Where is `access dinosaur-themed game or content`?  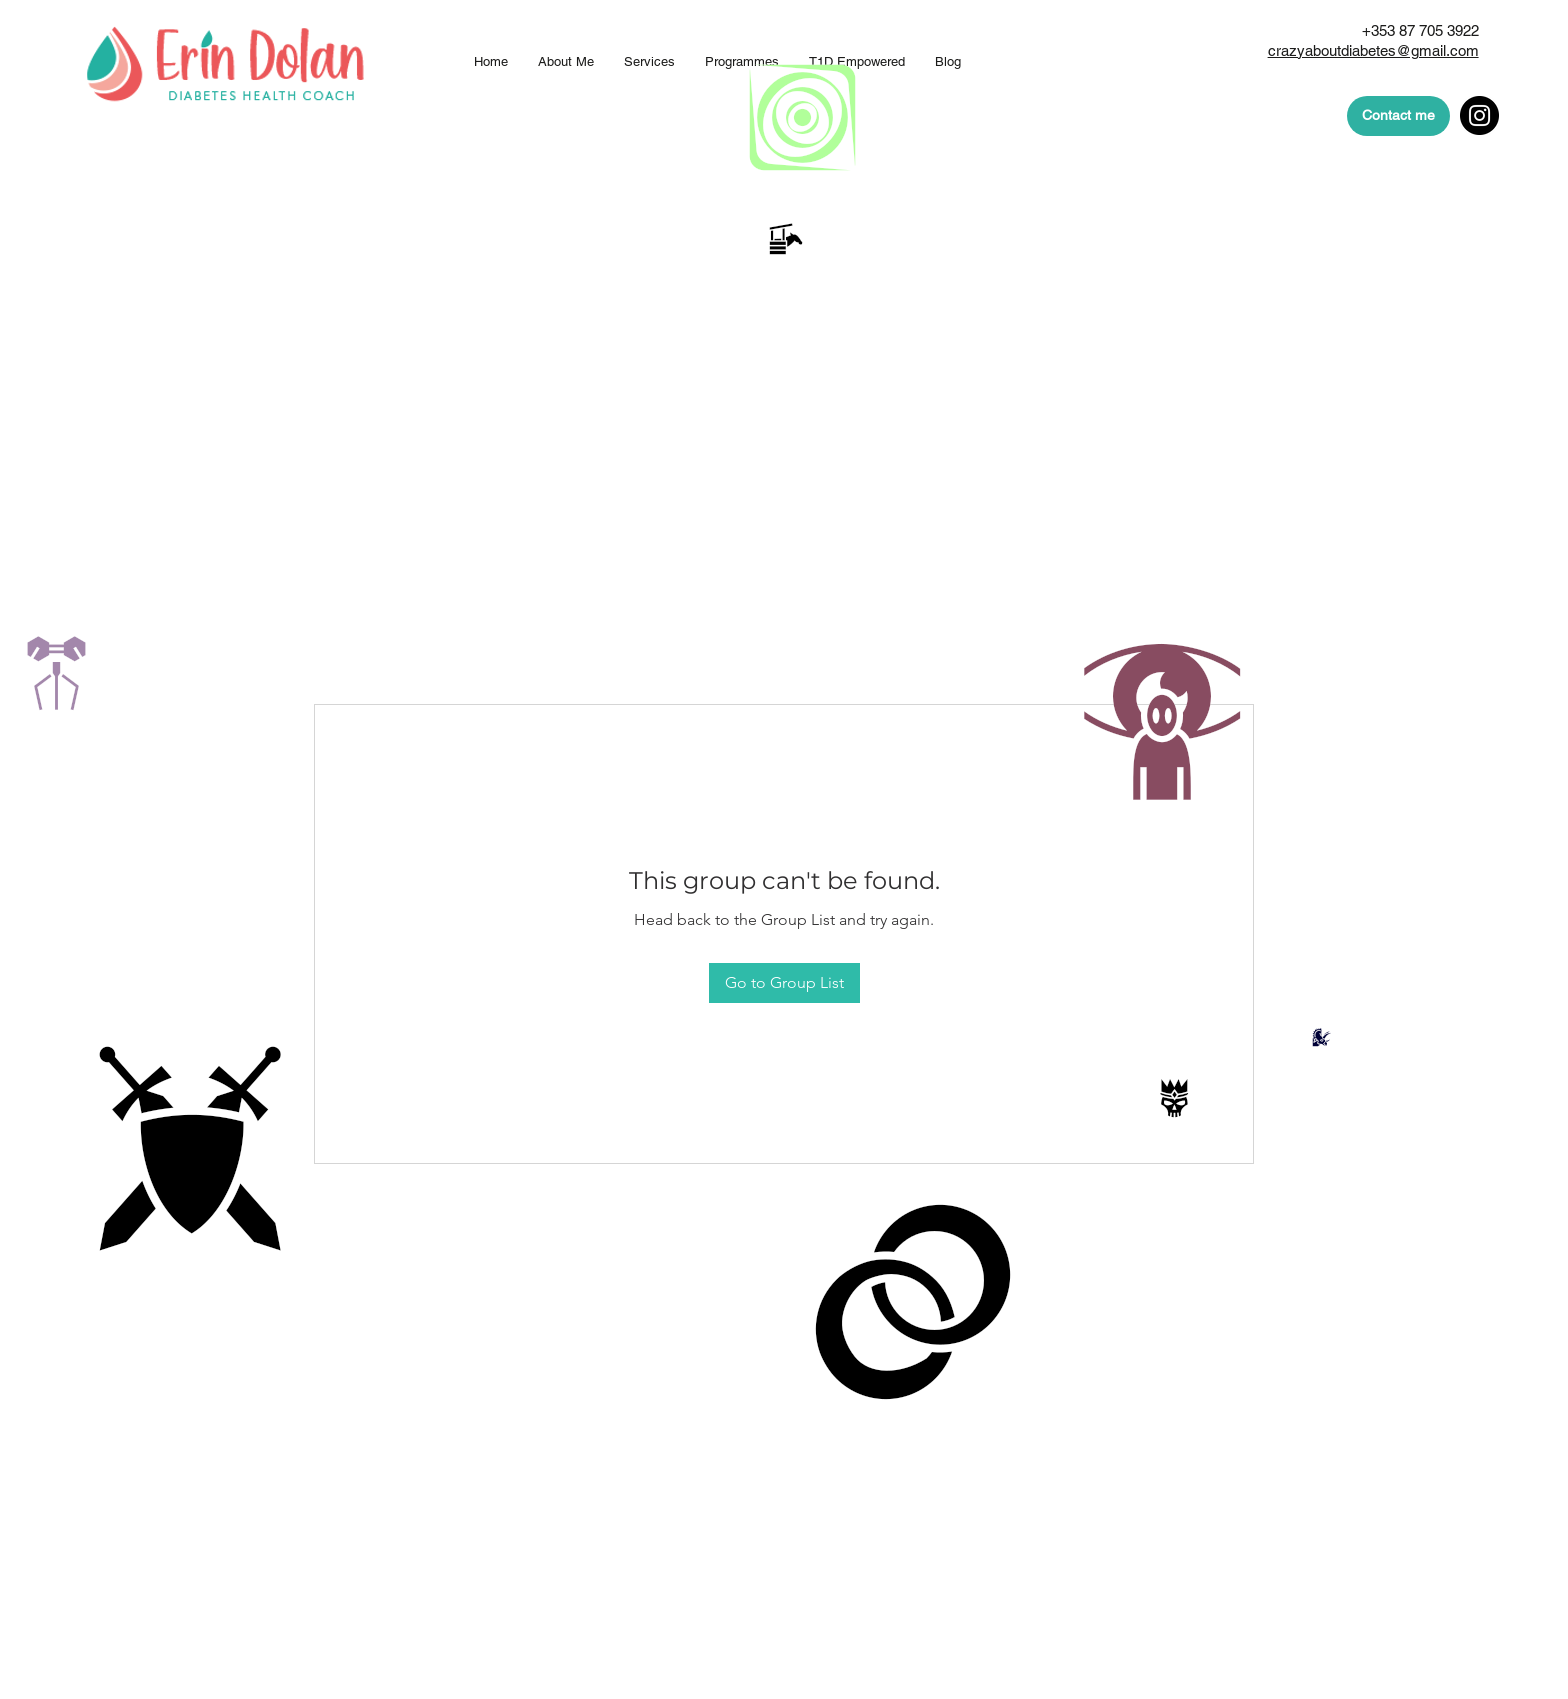
access dinosaur-themed game or content is located at coordinates (1322, 1037).